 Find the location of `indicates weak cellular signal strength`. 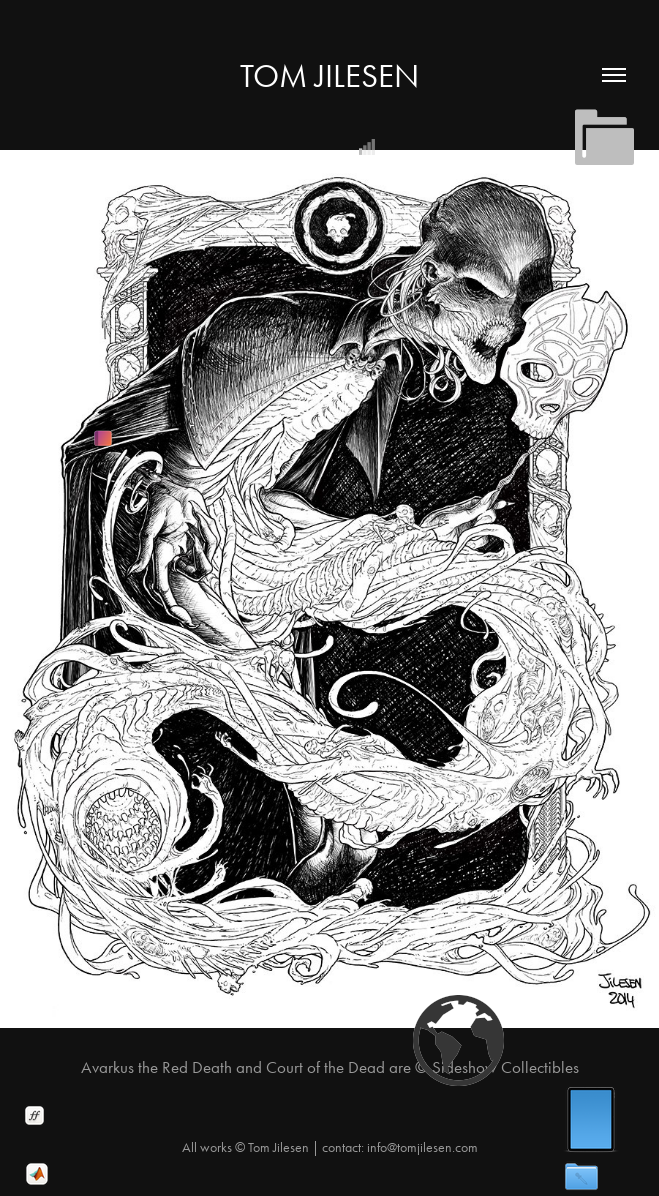

indicates weak cellular signal strength is located at coordinates (367, 147).